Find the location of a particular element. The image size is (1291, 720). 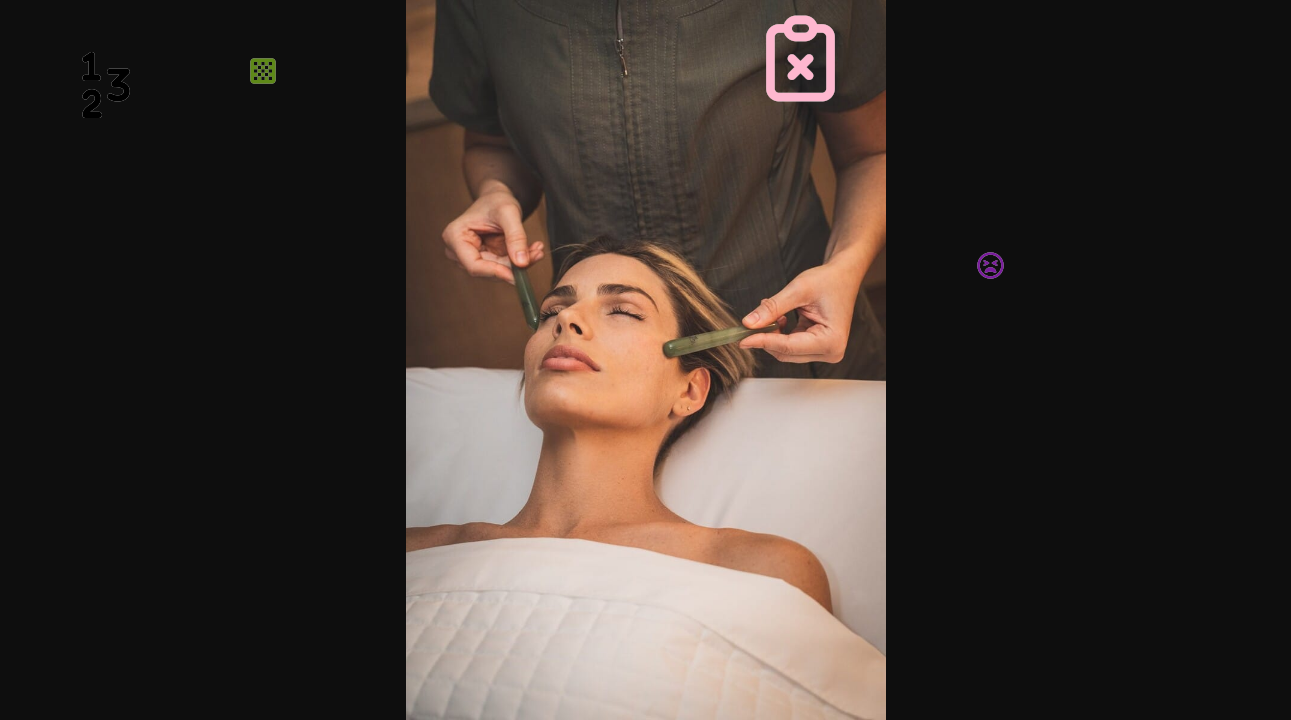

indicates user fatigue or exhaustion status is located at coordinates (990, 265).